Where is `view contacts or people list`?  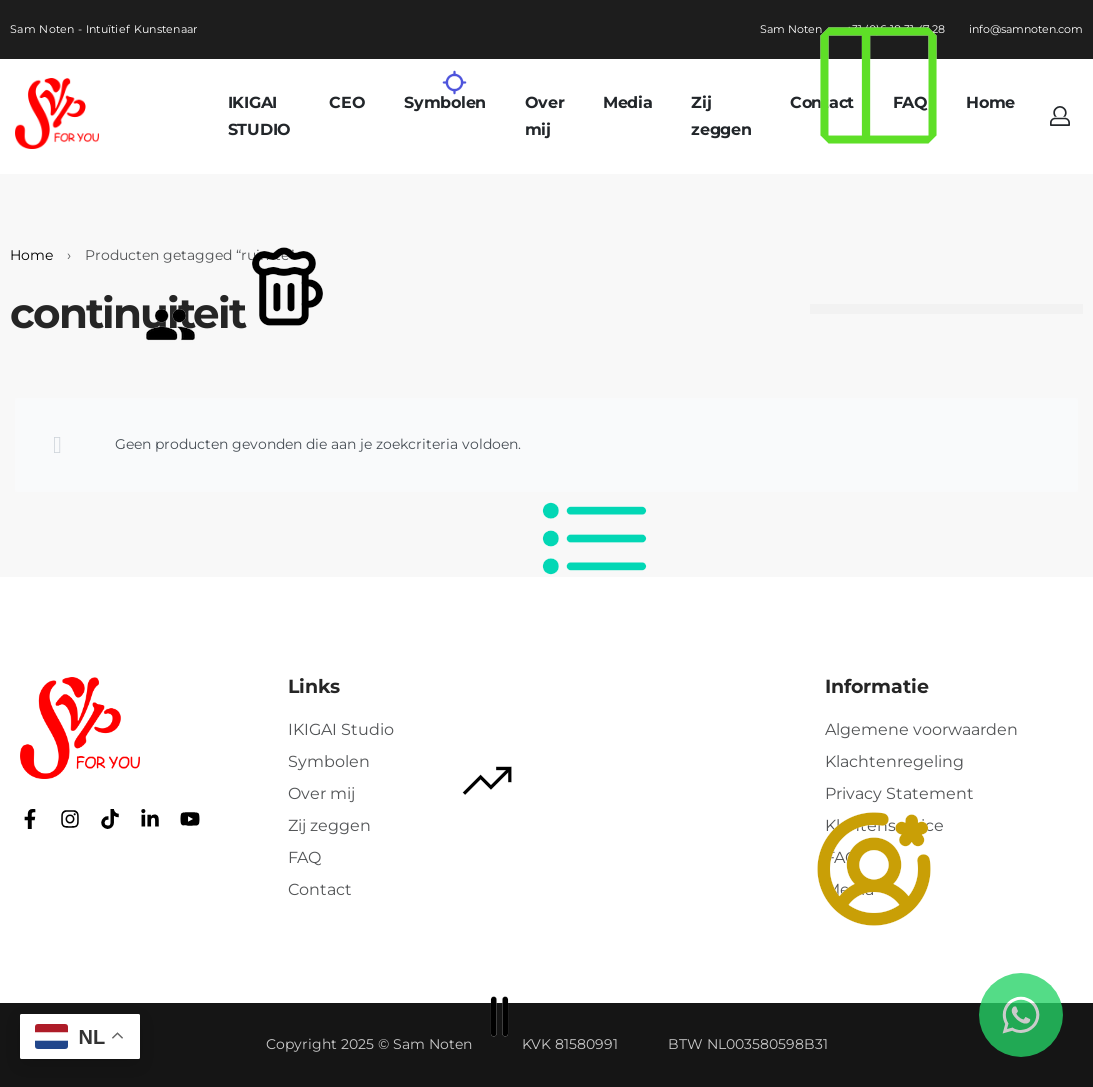 view contacts or people list is located at coordinates (170, 324).